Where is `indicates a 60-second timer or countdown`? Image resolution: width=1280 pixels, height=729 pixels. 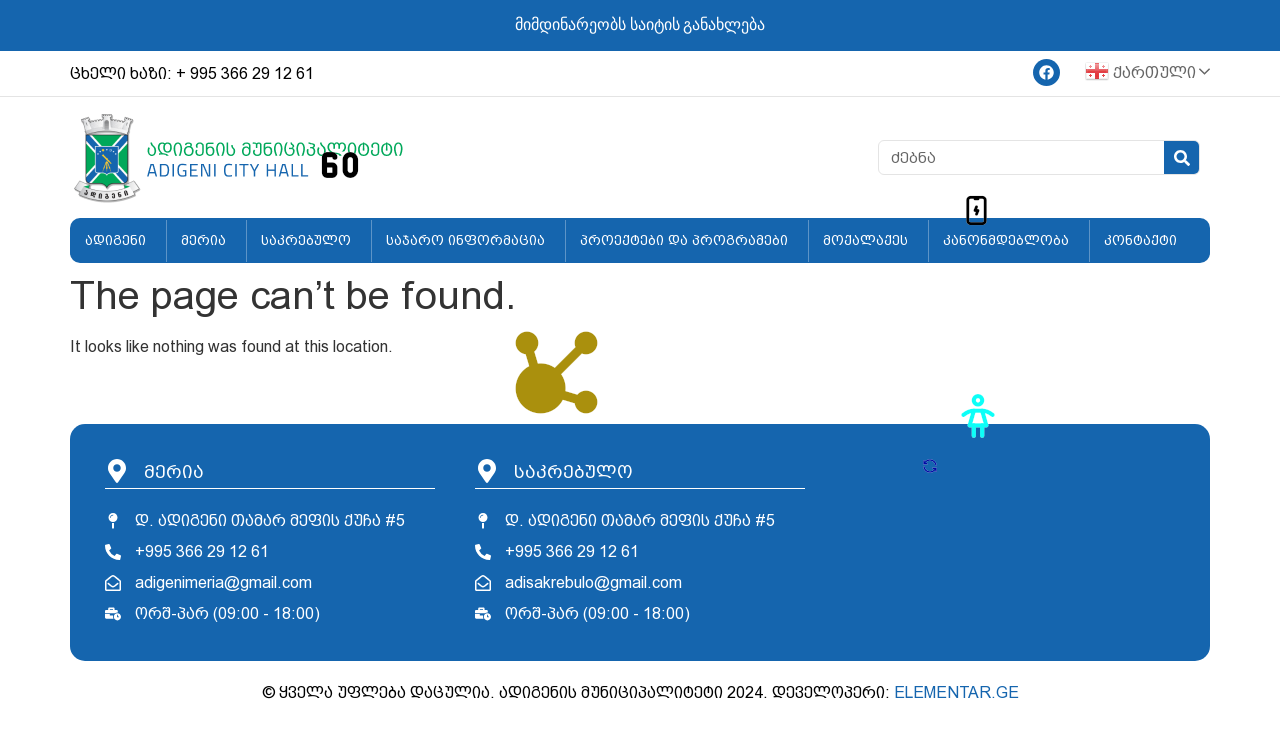
indicates a 60-second timer or countdown is located at coordinates (340, 165).